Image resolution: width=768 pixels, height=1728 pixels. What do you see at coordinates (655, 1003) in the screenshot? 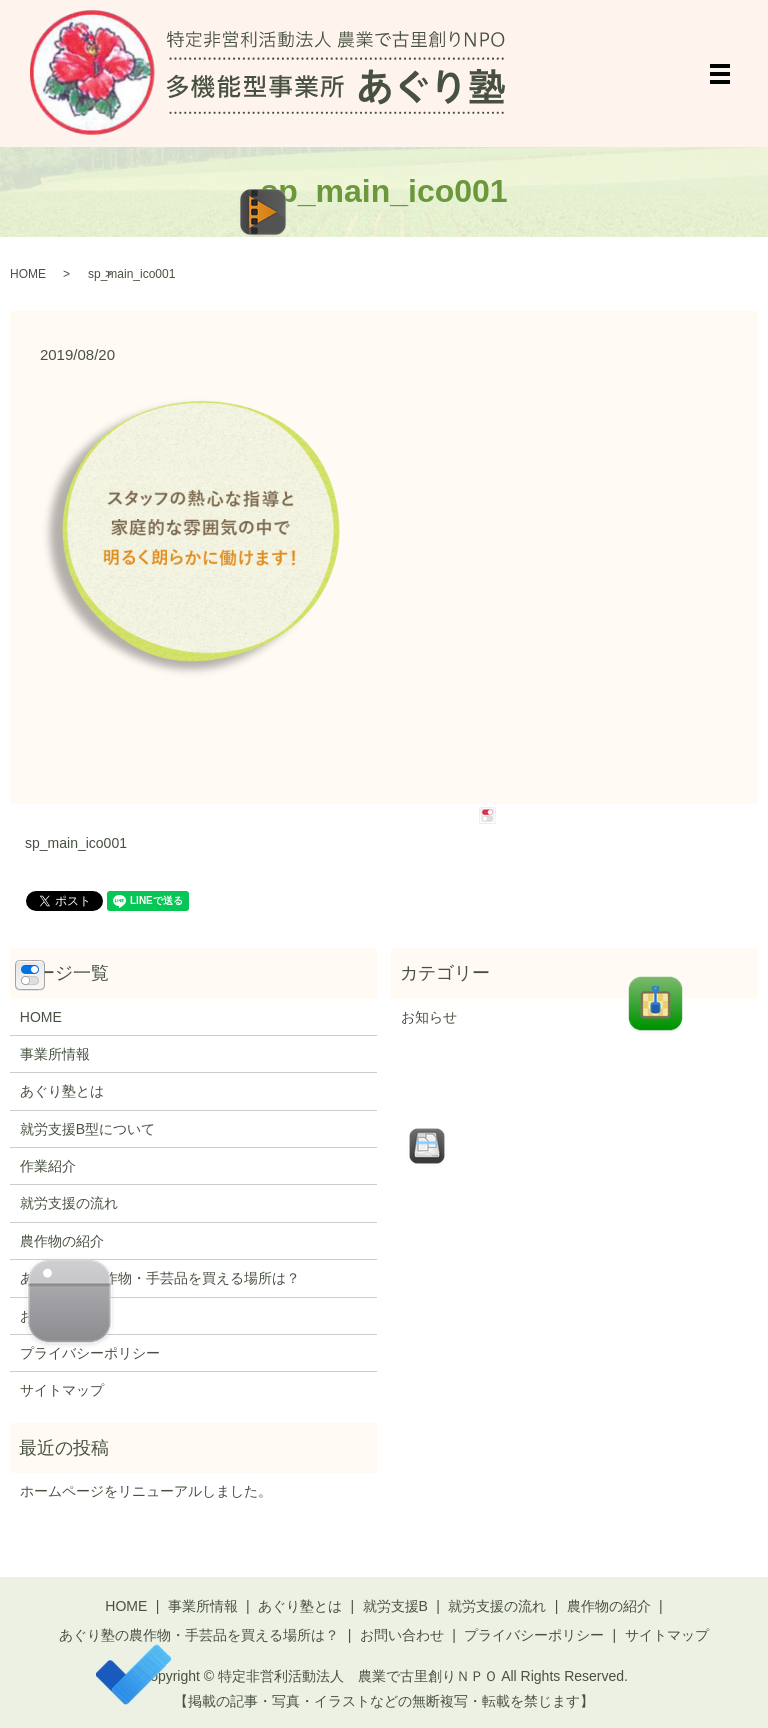
I see `open sandbox development environment` at bounding box center [655, 1003].